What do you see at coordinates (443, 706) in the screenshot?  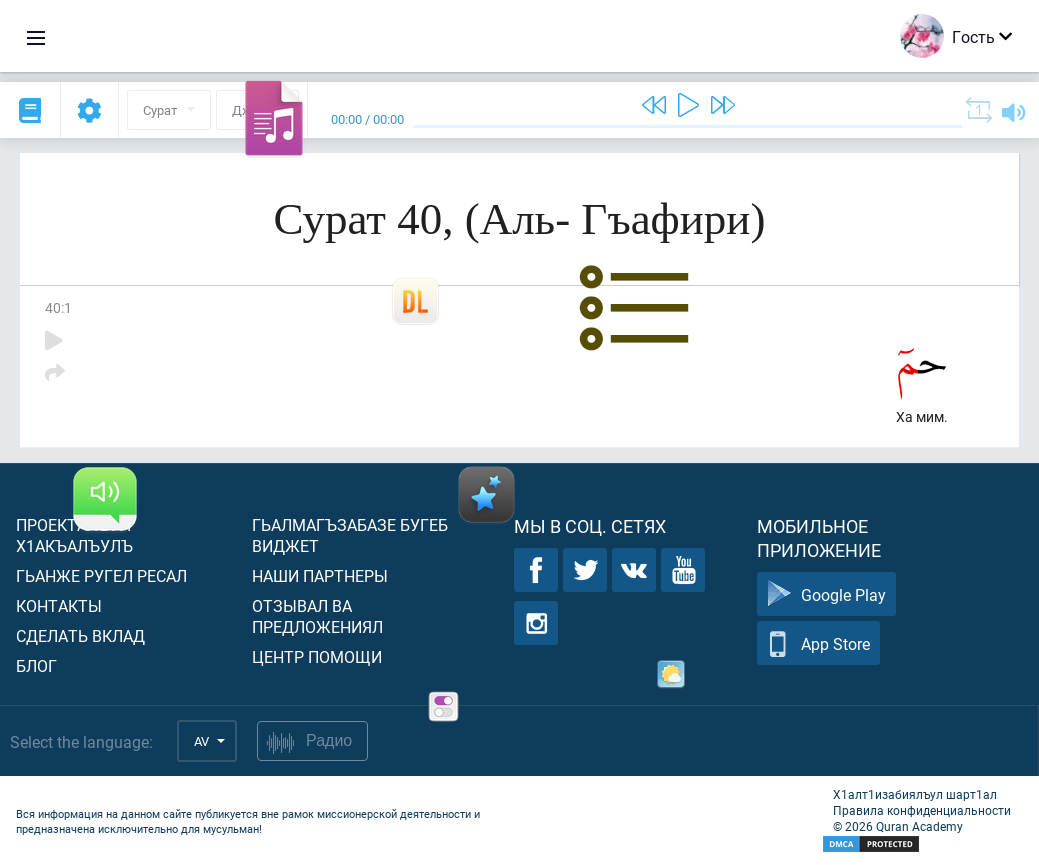 I see `open desktop preferences or settings` at bounding box center [443, 706].